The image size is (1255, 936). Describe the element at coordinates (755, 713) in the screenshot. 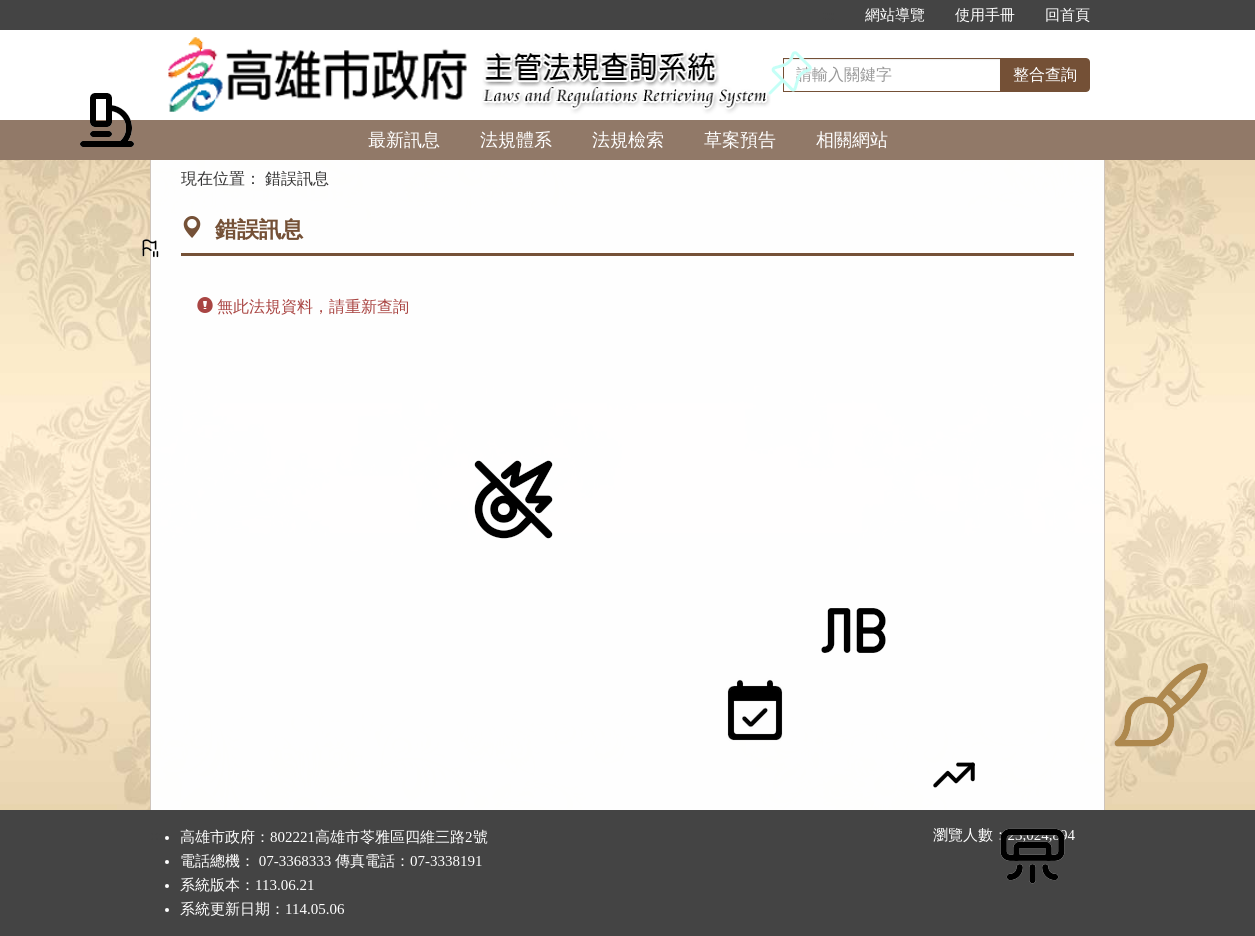

I see `confirmed calendar event` at that location.